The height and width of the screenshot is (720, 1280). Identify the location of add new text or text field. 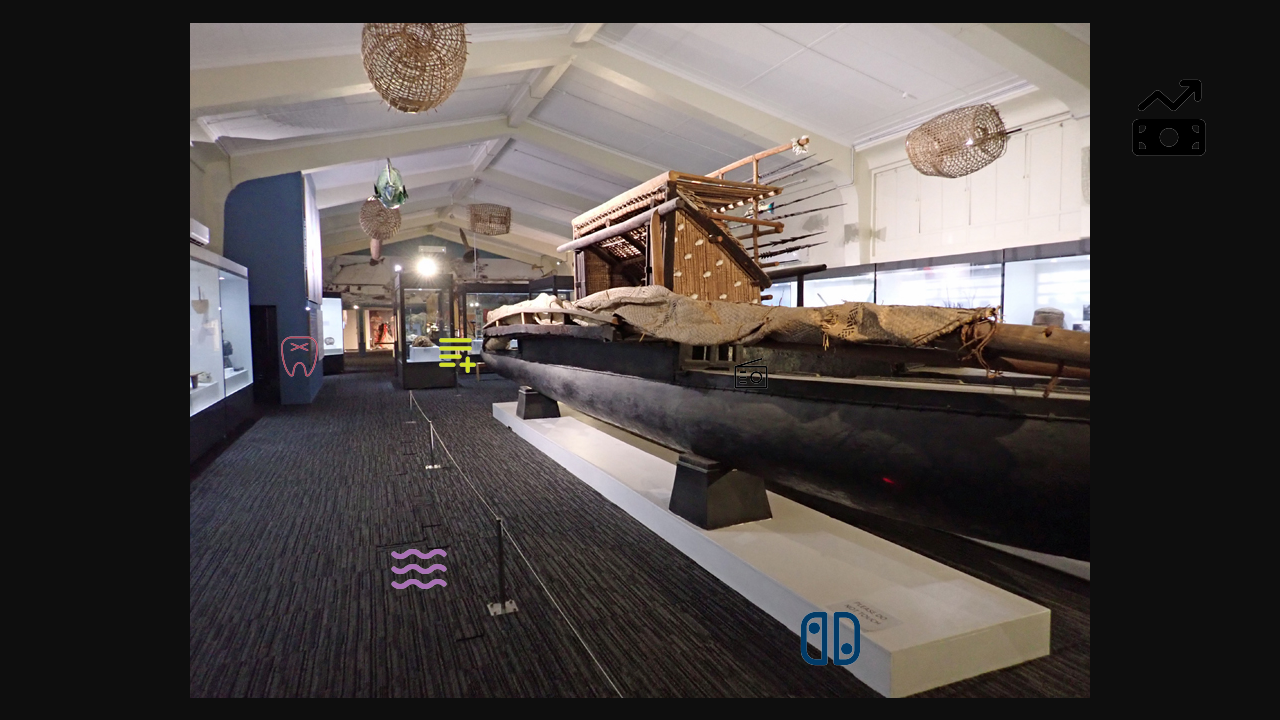
(455, 352).